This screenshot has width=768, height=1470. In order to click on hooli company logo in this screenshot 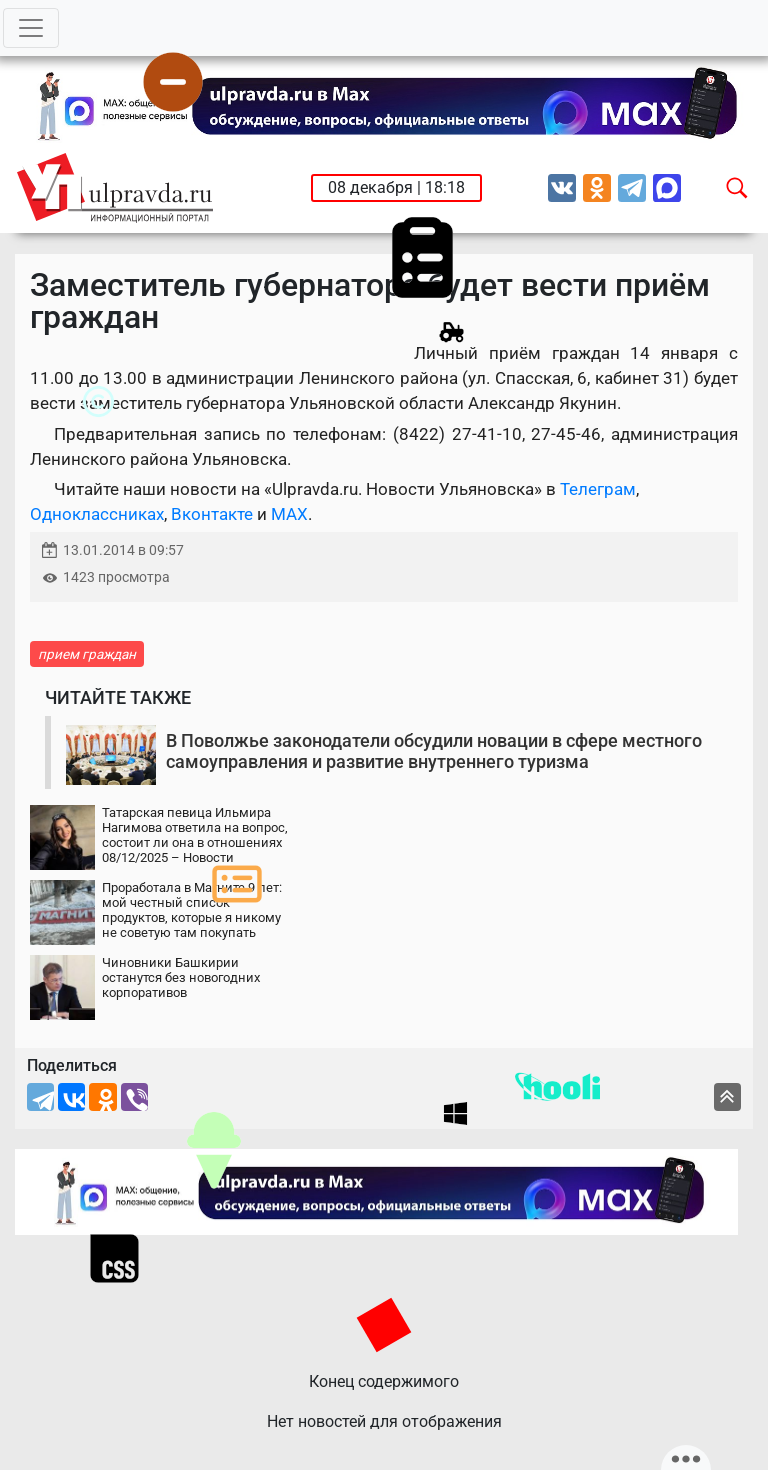, I will do `click(557, 1086)`.